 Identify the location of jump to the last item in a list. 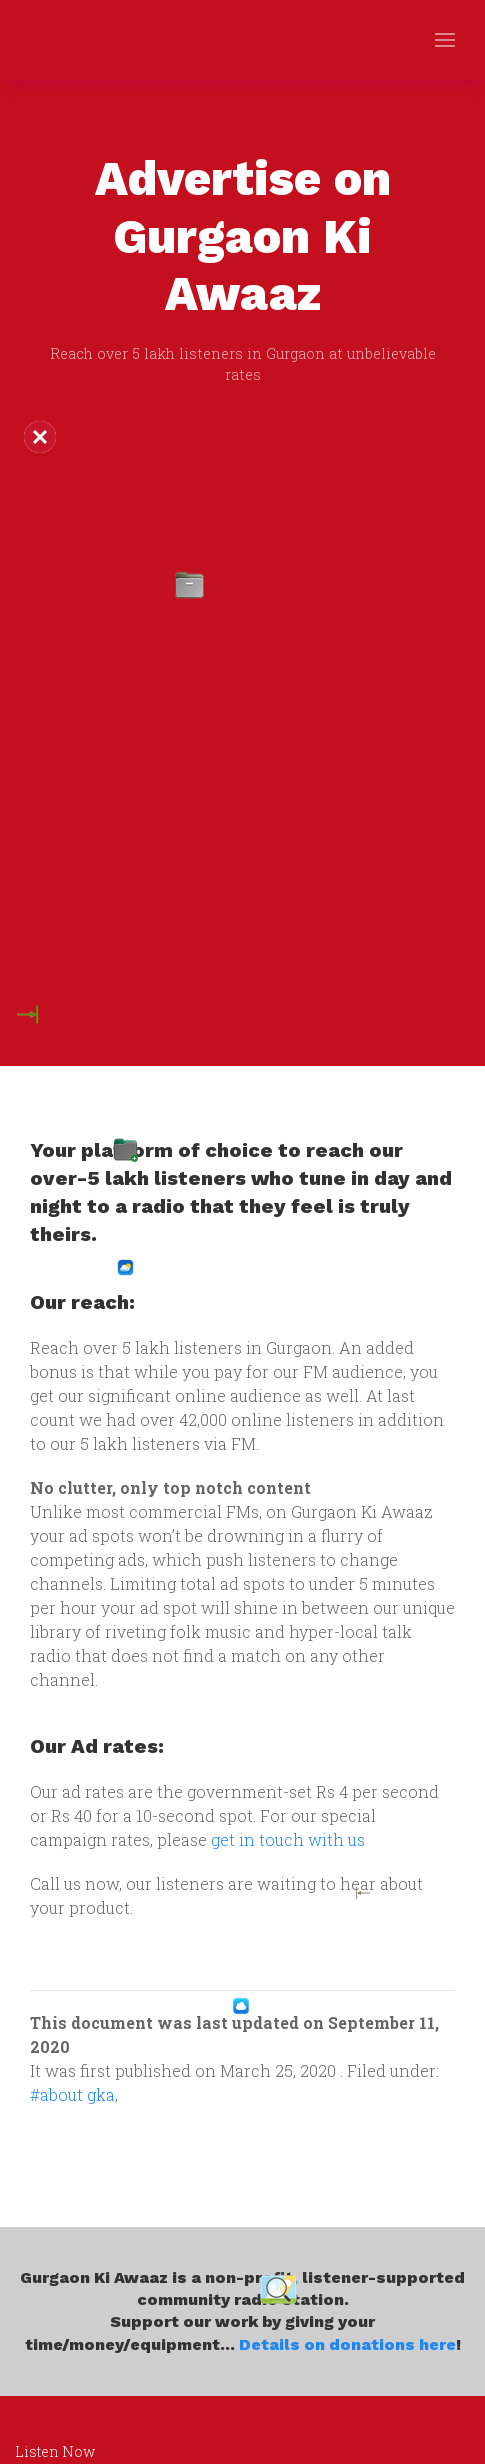
(27, 1014).